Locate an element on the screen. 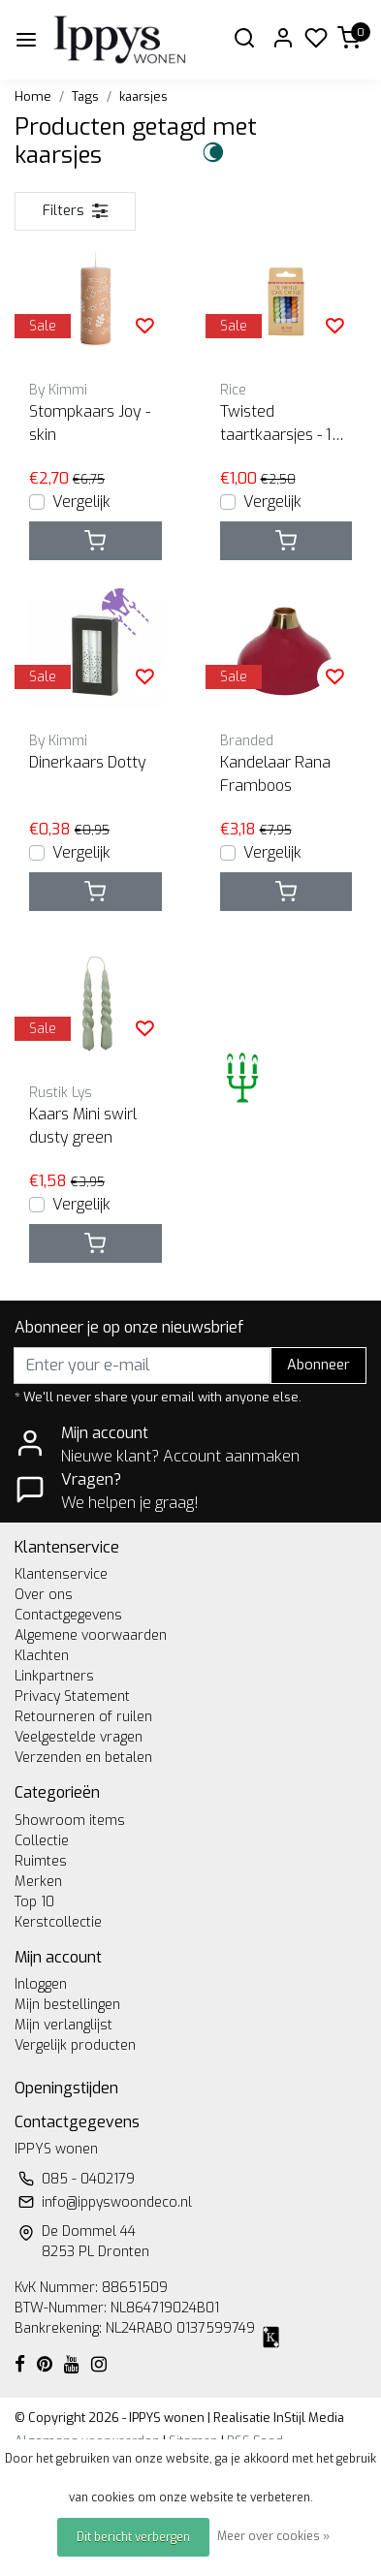  toggle dark mode or night theme is located at coordinates (213, 152).